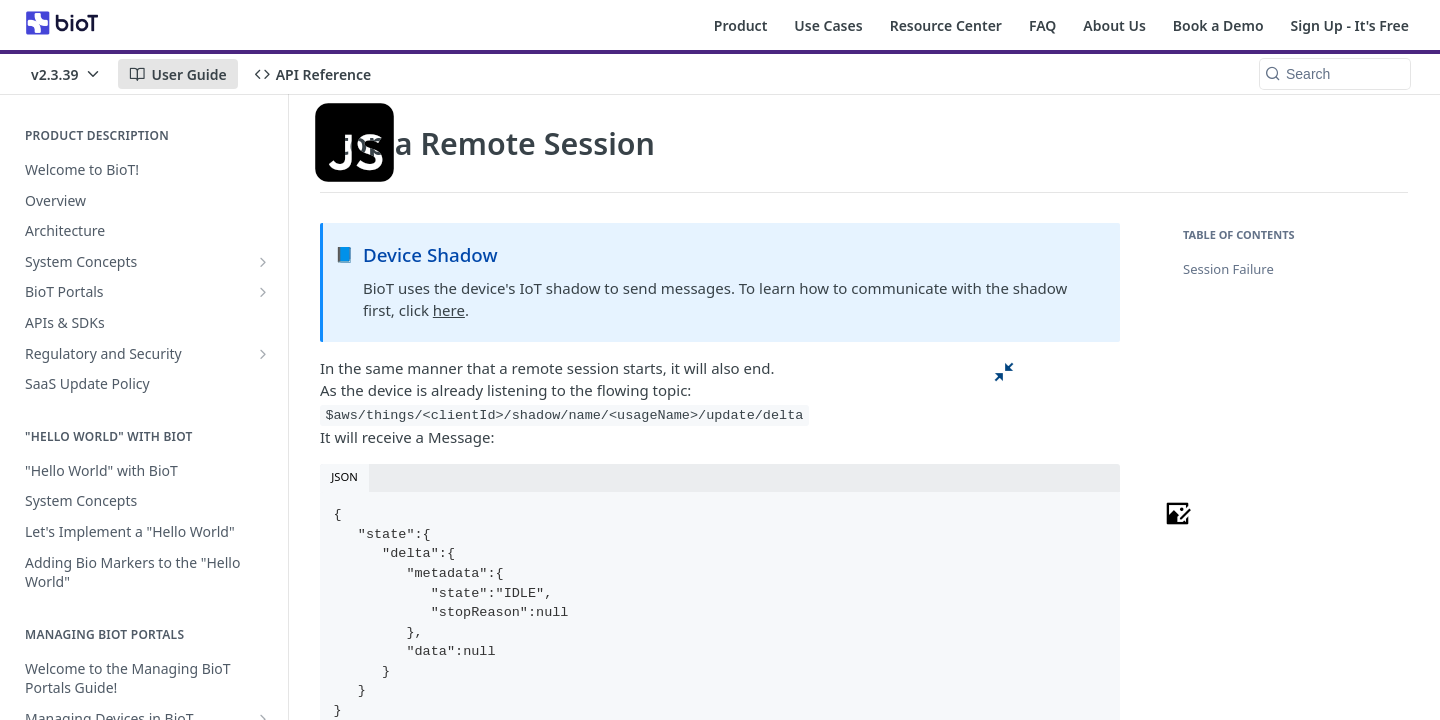  What do you see at coordinates (354, 142) in the screenshot?
I see `javascript programming language logo` at bounding box center [354, 142].